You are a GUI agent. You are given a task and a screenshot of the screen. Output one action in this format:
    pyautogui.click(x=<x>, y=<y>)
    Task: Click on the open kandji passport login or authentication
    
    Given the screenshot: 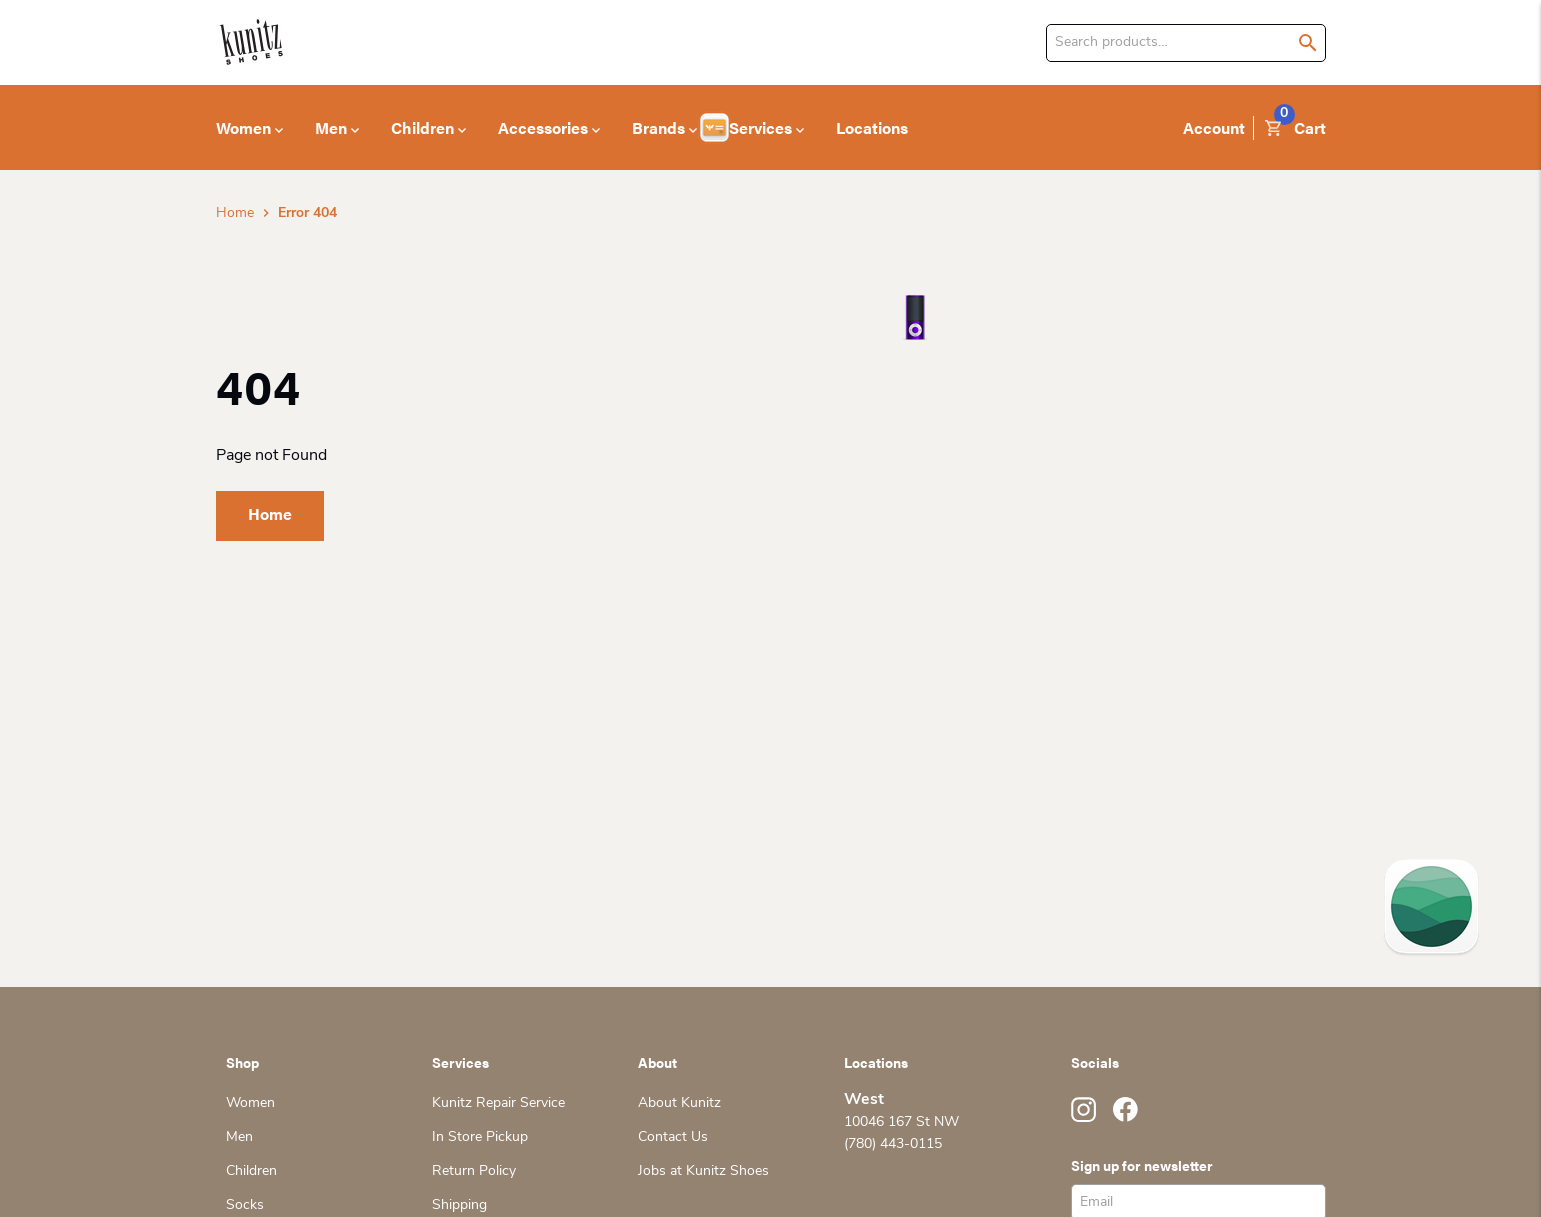 What is the action you would take?
    pyautogui.click(x=714, y=127)
    